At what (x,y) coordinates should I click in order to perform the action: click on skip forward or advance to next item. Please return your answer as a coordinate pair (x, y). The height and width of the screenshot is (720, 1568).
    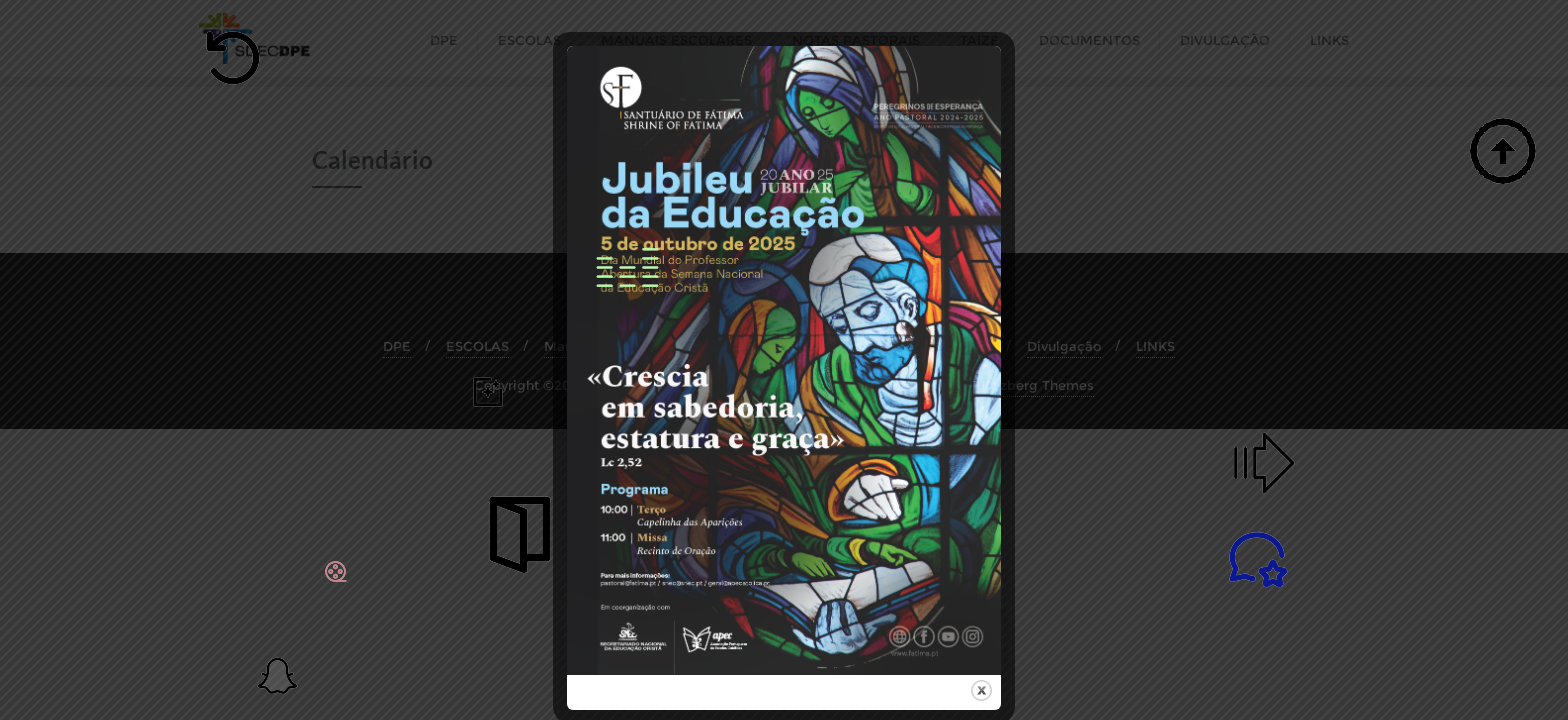
    Looking at the image, I should click on (1262, 463).